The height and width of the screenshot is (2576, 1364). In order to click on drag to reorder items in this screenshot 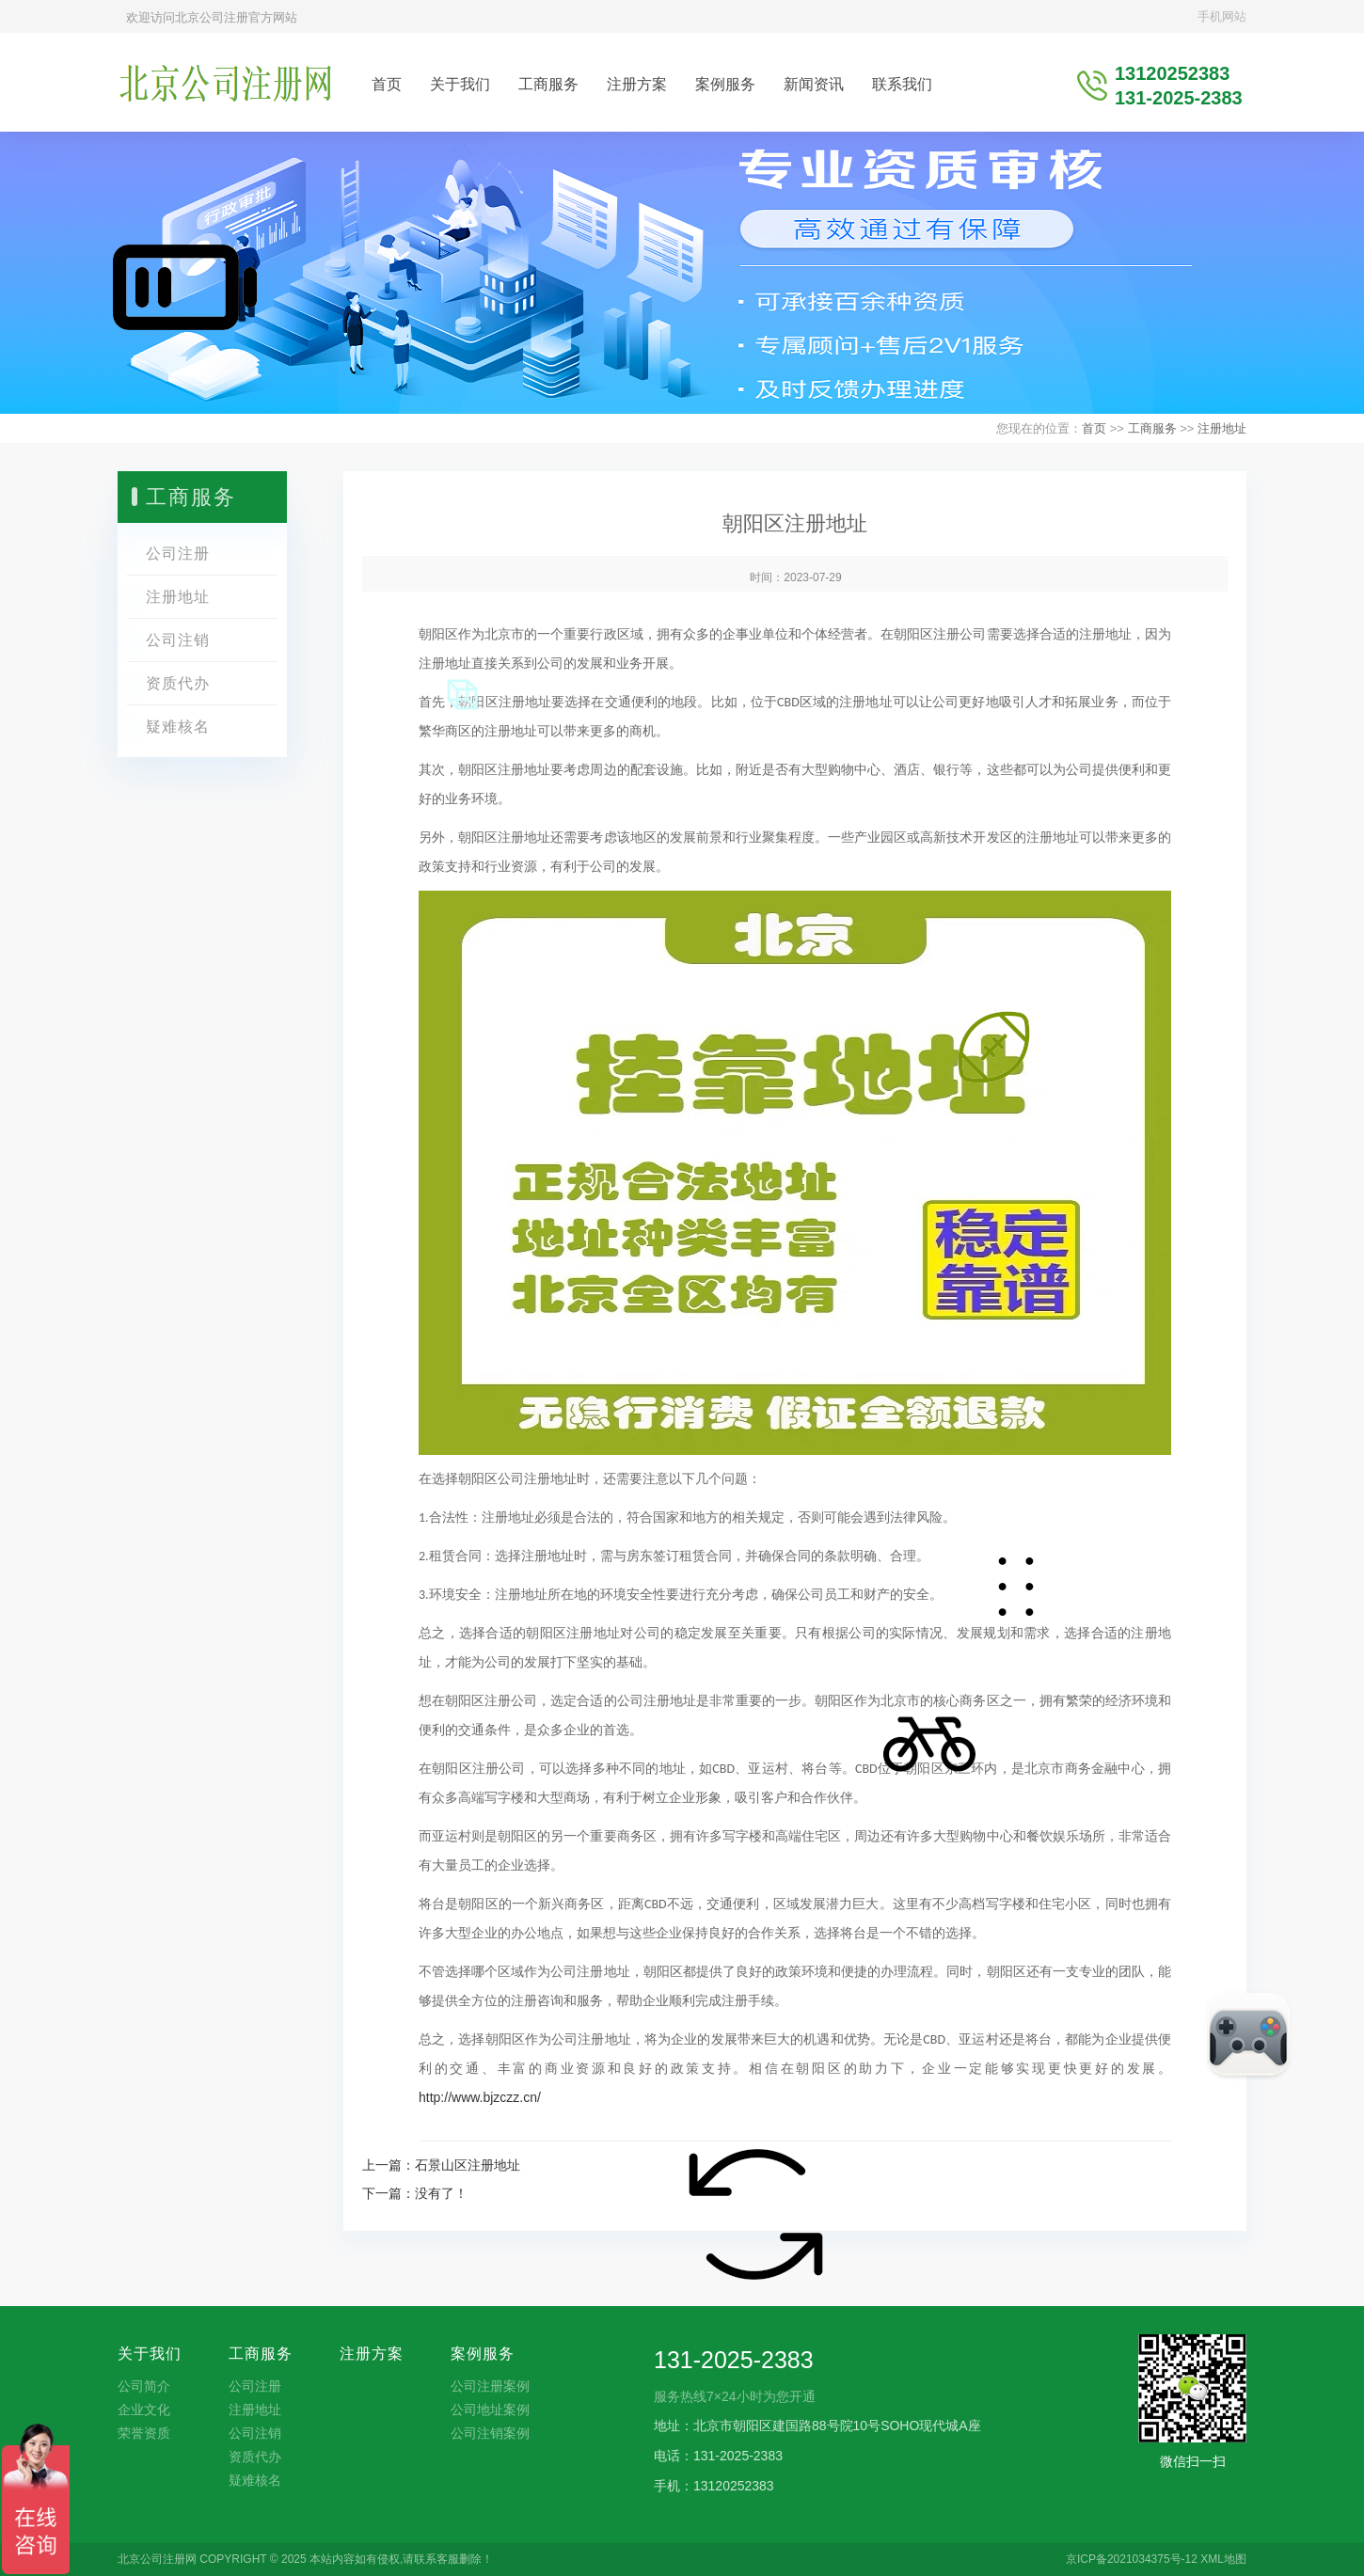, I will do `click(1016, 1587)`.